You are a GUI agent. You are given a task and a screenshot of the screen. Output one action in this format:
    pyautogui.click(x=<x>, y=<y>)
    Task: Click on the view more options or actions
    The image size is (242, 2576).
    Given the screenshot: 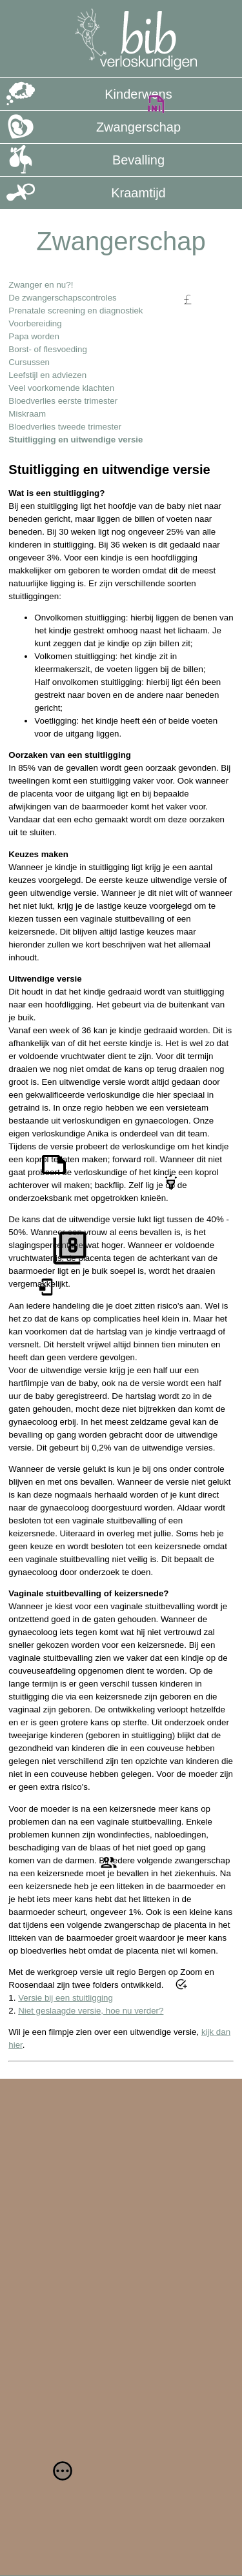 What is the action you would take?
    pyautogui.click(x=63, y=2471)
    